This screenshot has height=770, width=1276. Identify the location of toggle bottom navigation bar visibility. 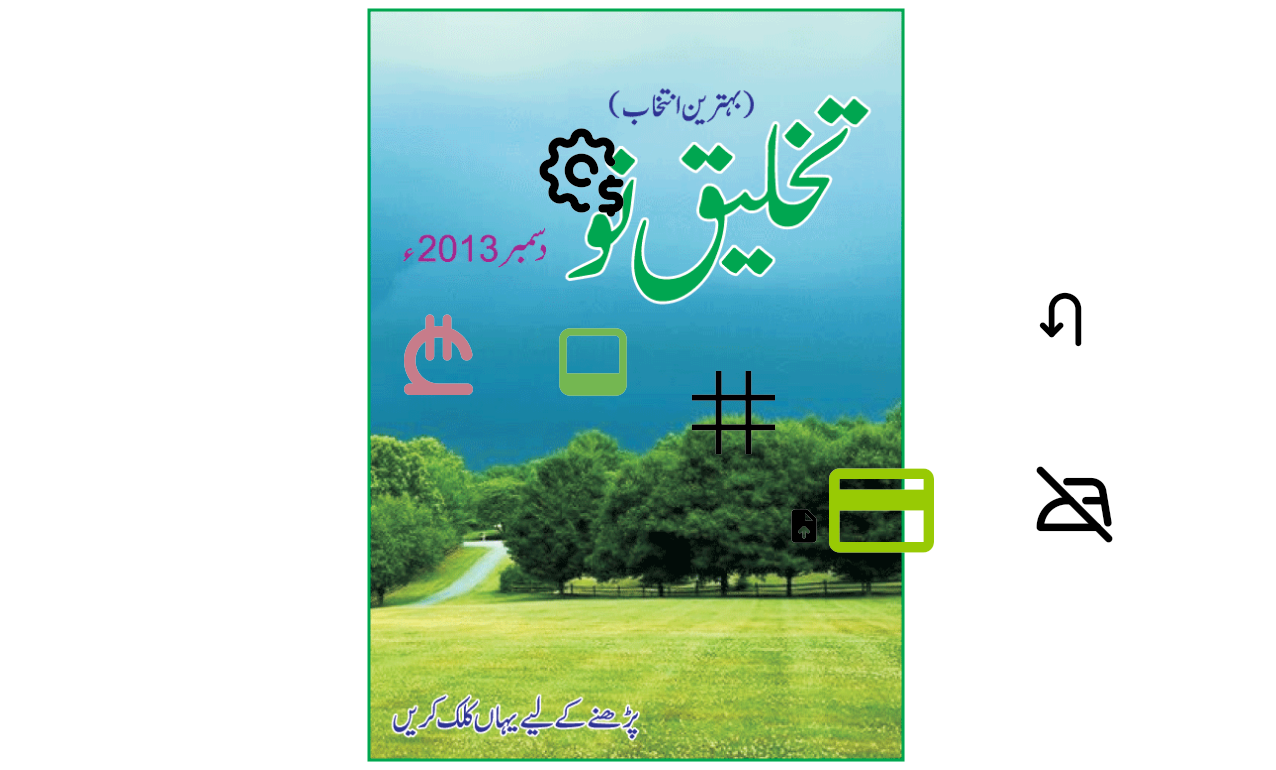
(593, 362).